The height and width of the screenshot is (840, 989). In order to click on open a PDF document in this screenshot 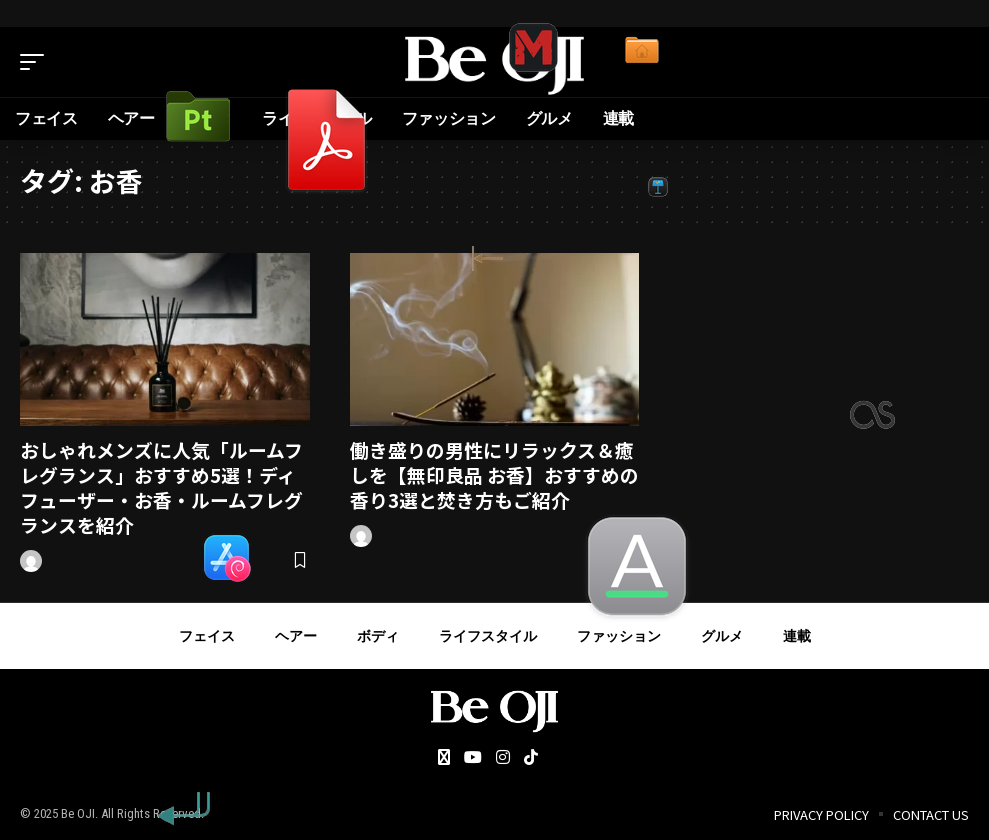, I will do `click(326, 141)`.